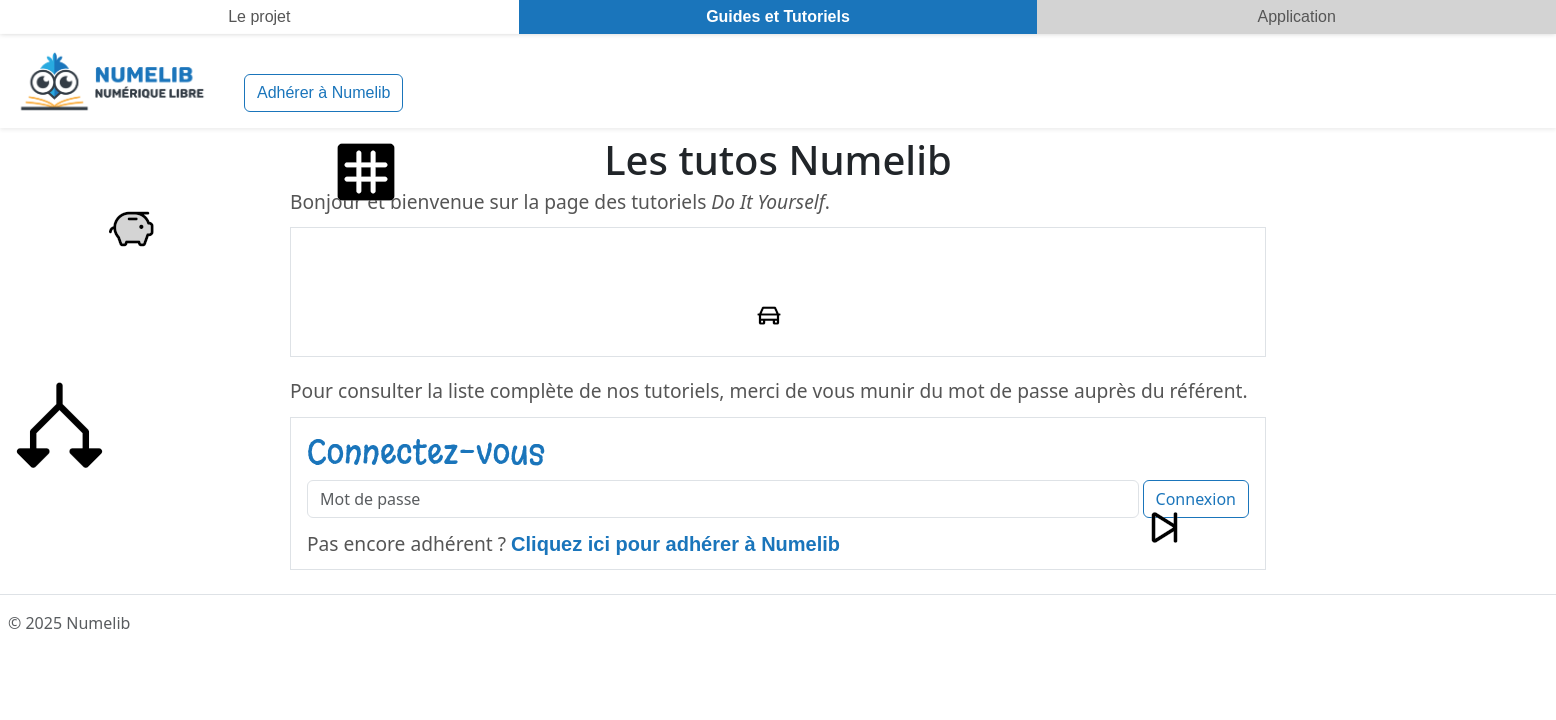 Image resolution: width=1556 pixels, height=720 pixels. Describe the element at coordinates (1164, 527) in the screenshot. I see `skip to the next track or video` at that location.